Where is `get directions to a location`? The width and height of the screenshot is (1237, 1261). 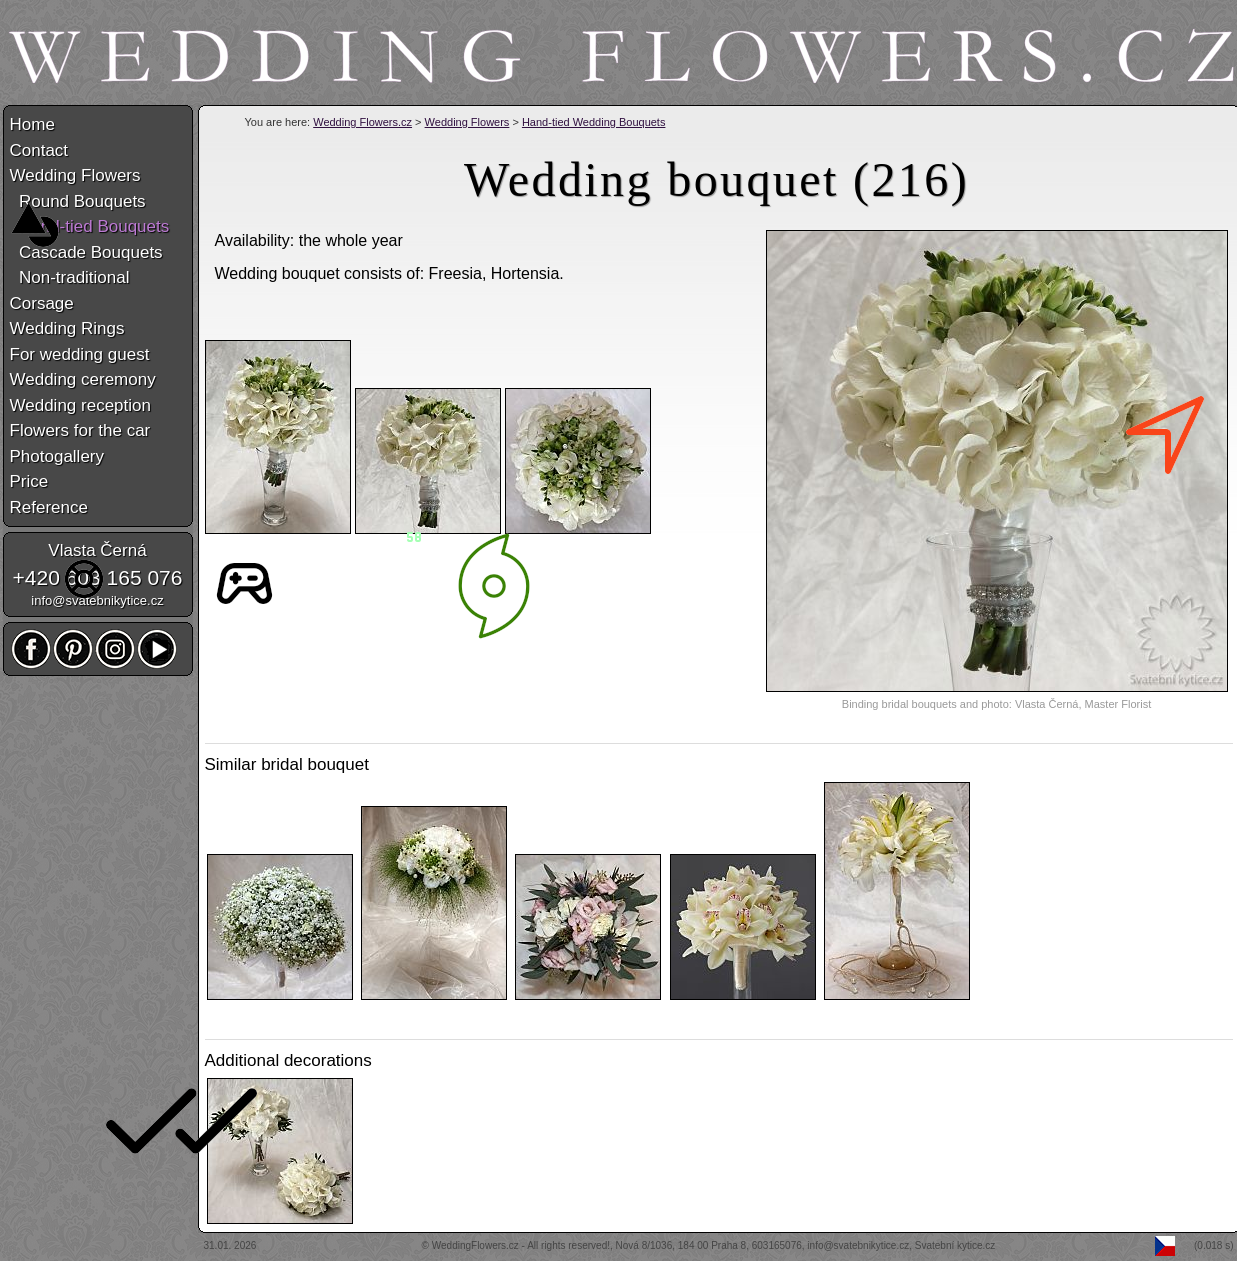 get directions to a location is located at coordinates (1165, 435).